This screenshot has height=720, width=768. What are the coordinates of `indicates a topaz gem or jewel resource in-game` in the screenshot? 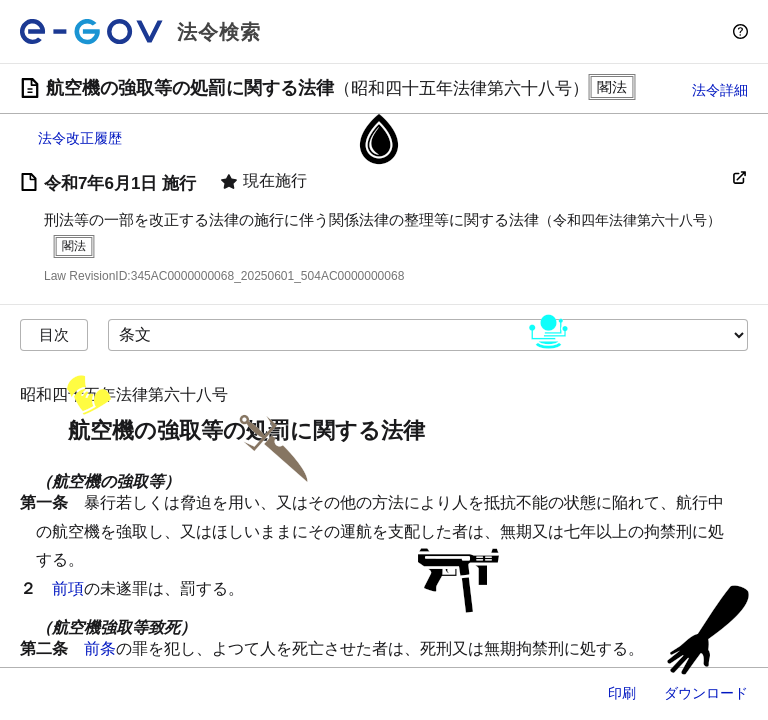 It's located at (379, 139).